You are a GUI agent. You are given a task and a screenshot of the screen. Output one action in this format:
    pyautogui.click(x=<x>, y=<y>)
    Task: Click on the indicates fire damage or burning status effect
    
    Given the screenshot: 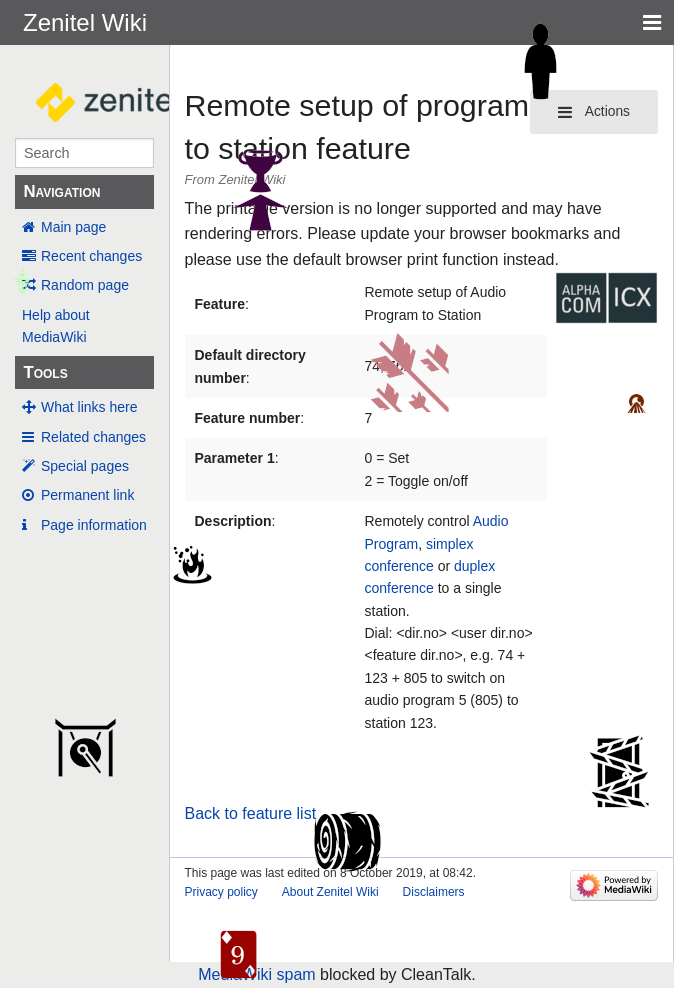 What is the action you would take?
    pyautogui.click(x=192, y=564)
    